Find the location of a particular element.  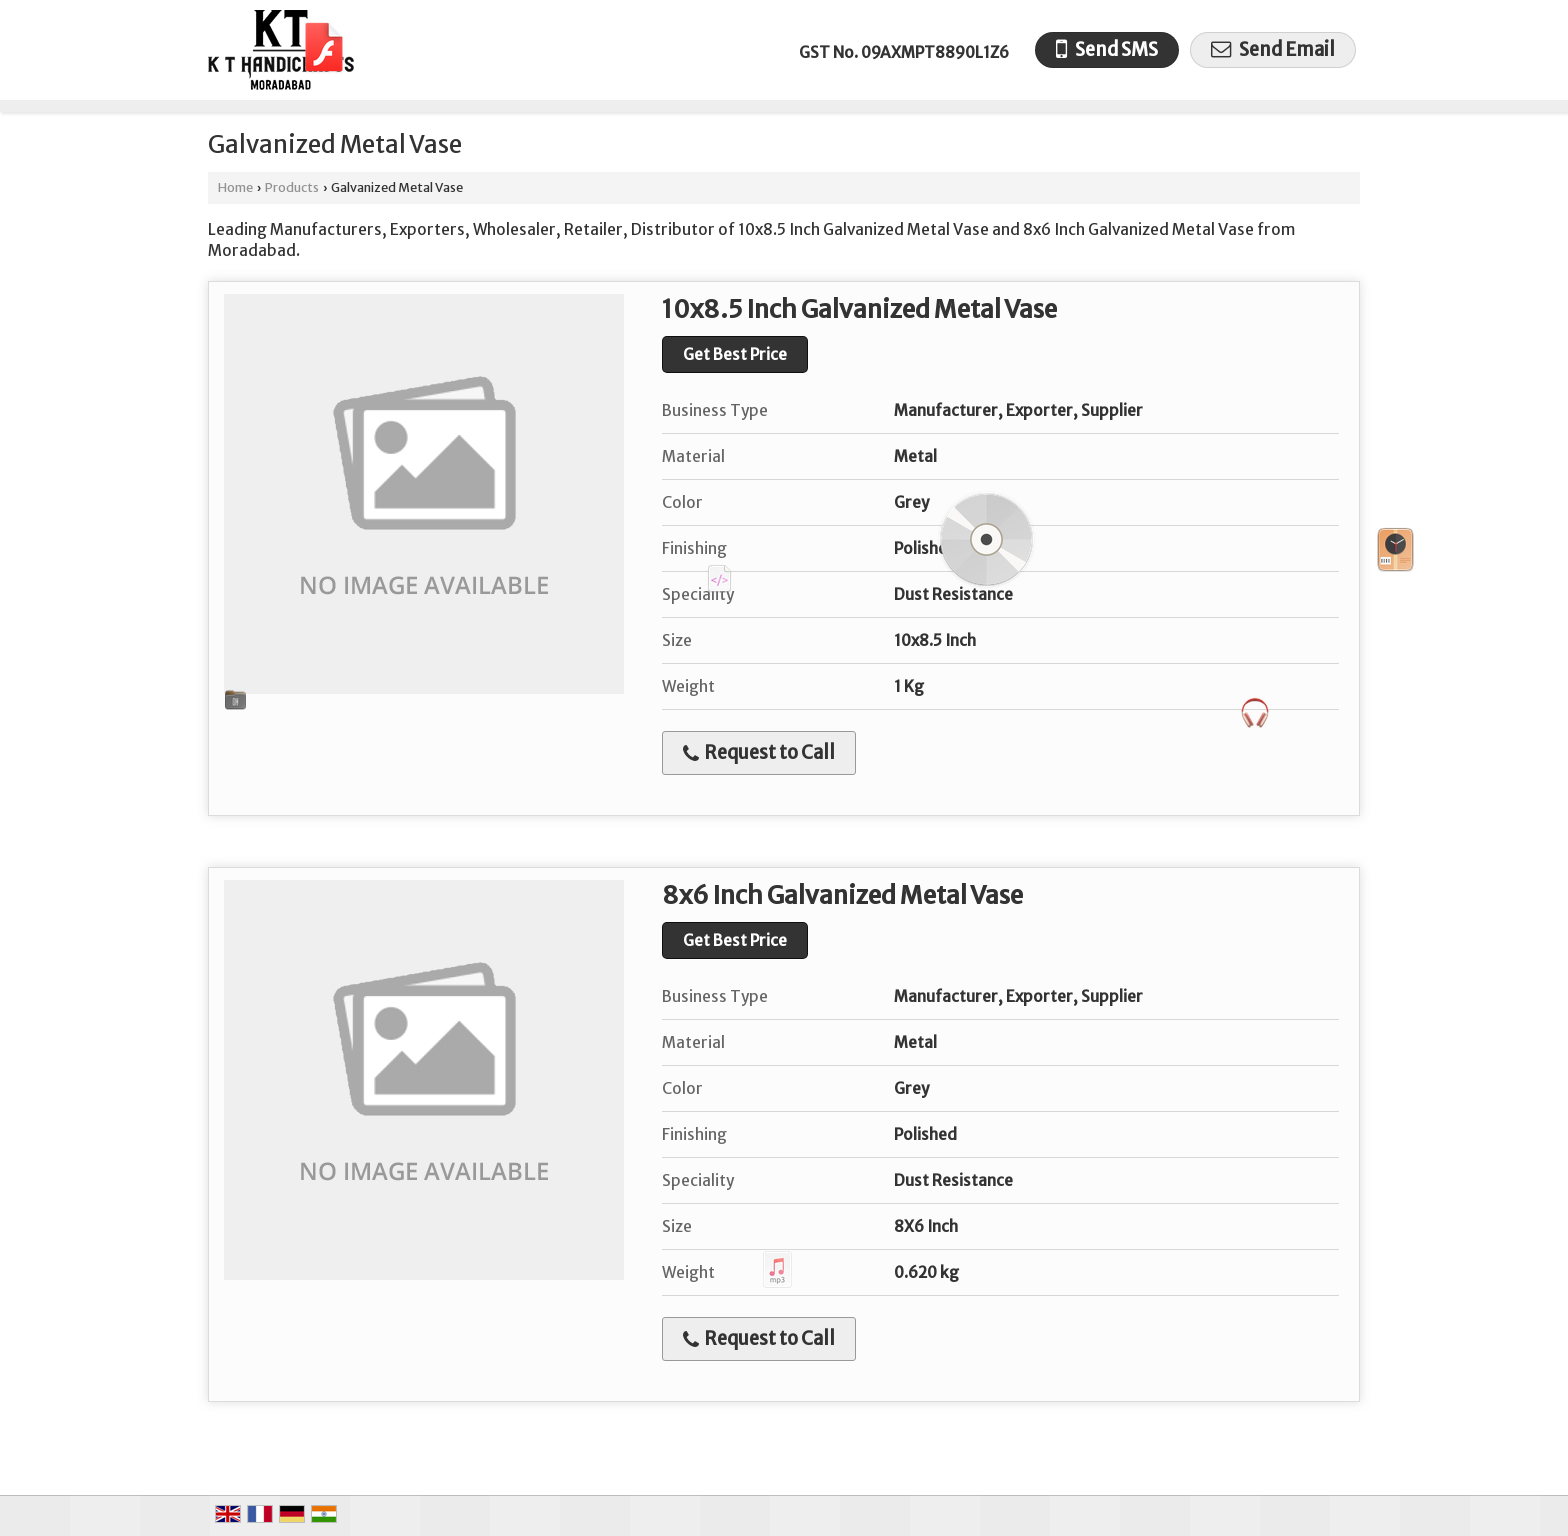

airpods max headphones in red is located at coordinates (1255, 713).